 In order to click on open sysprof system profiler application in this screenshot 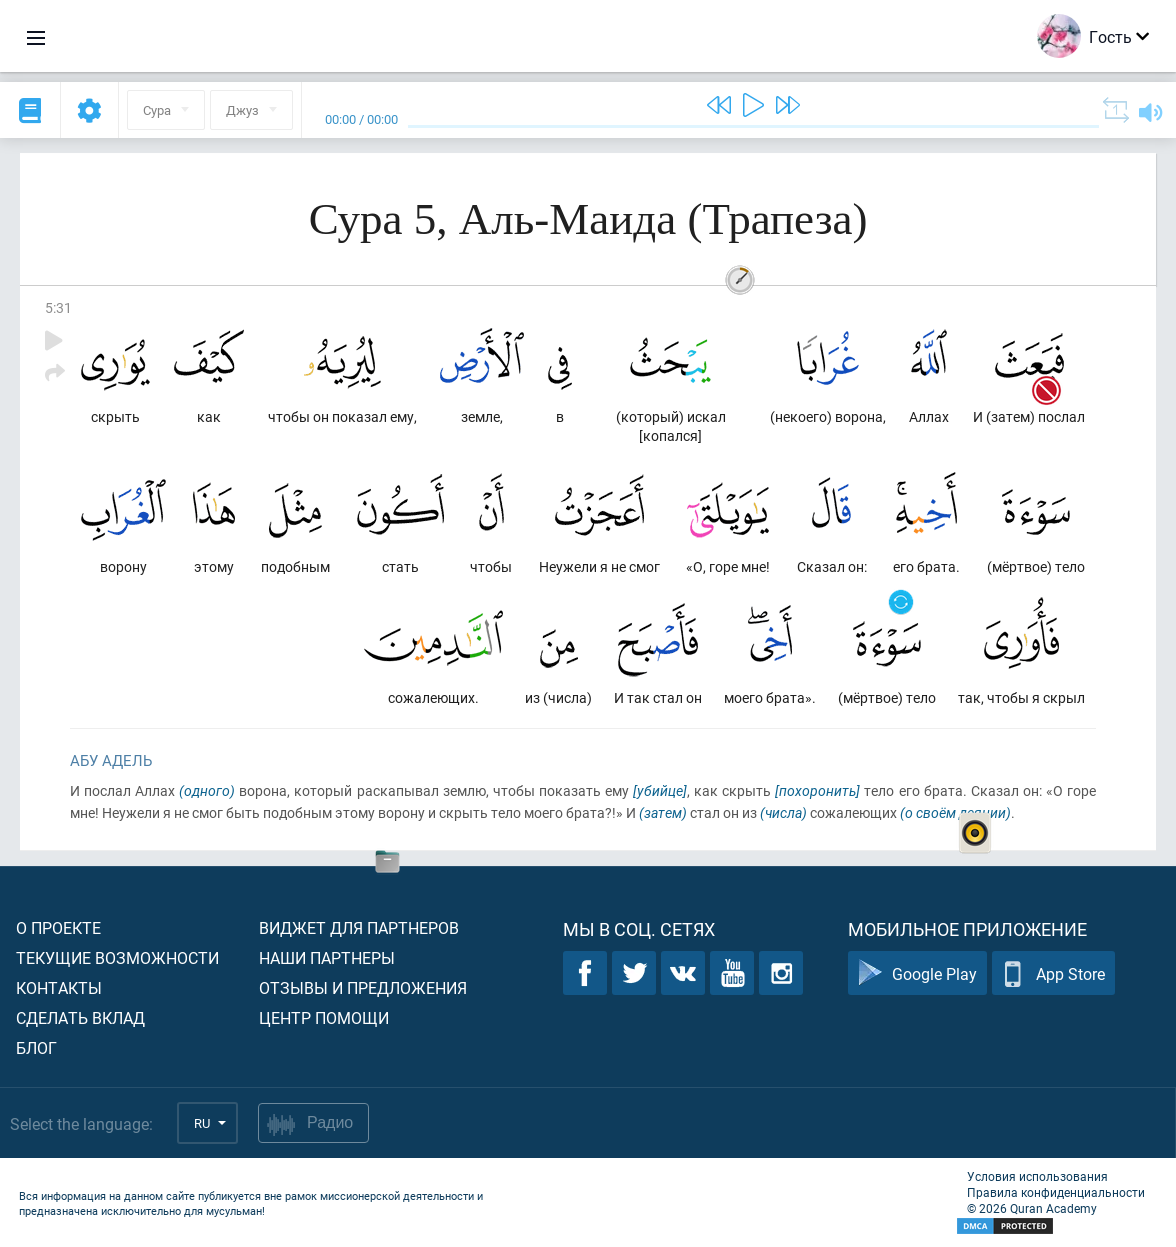, I will do `click(740, 280)`.